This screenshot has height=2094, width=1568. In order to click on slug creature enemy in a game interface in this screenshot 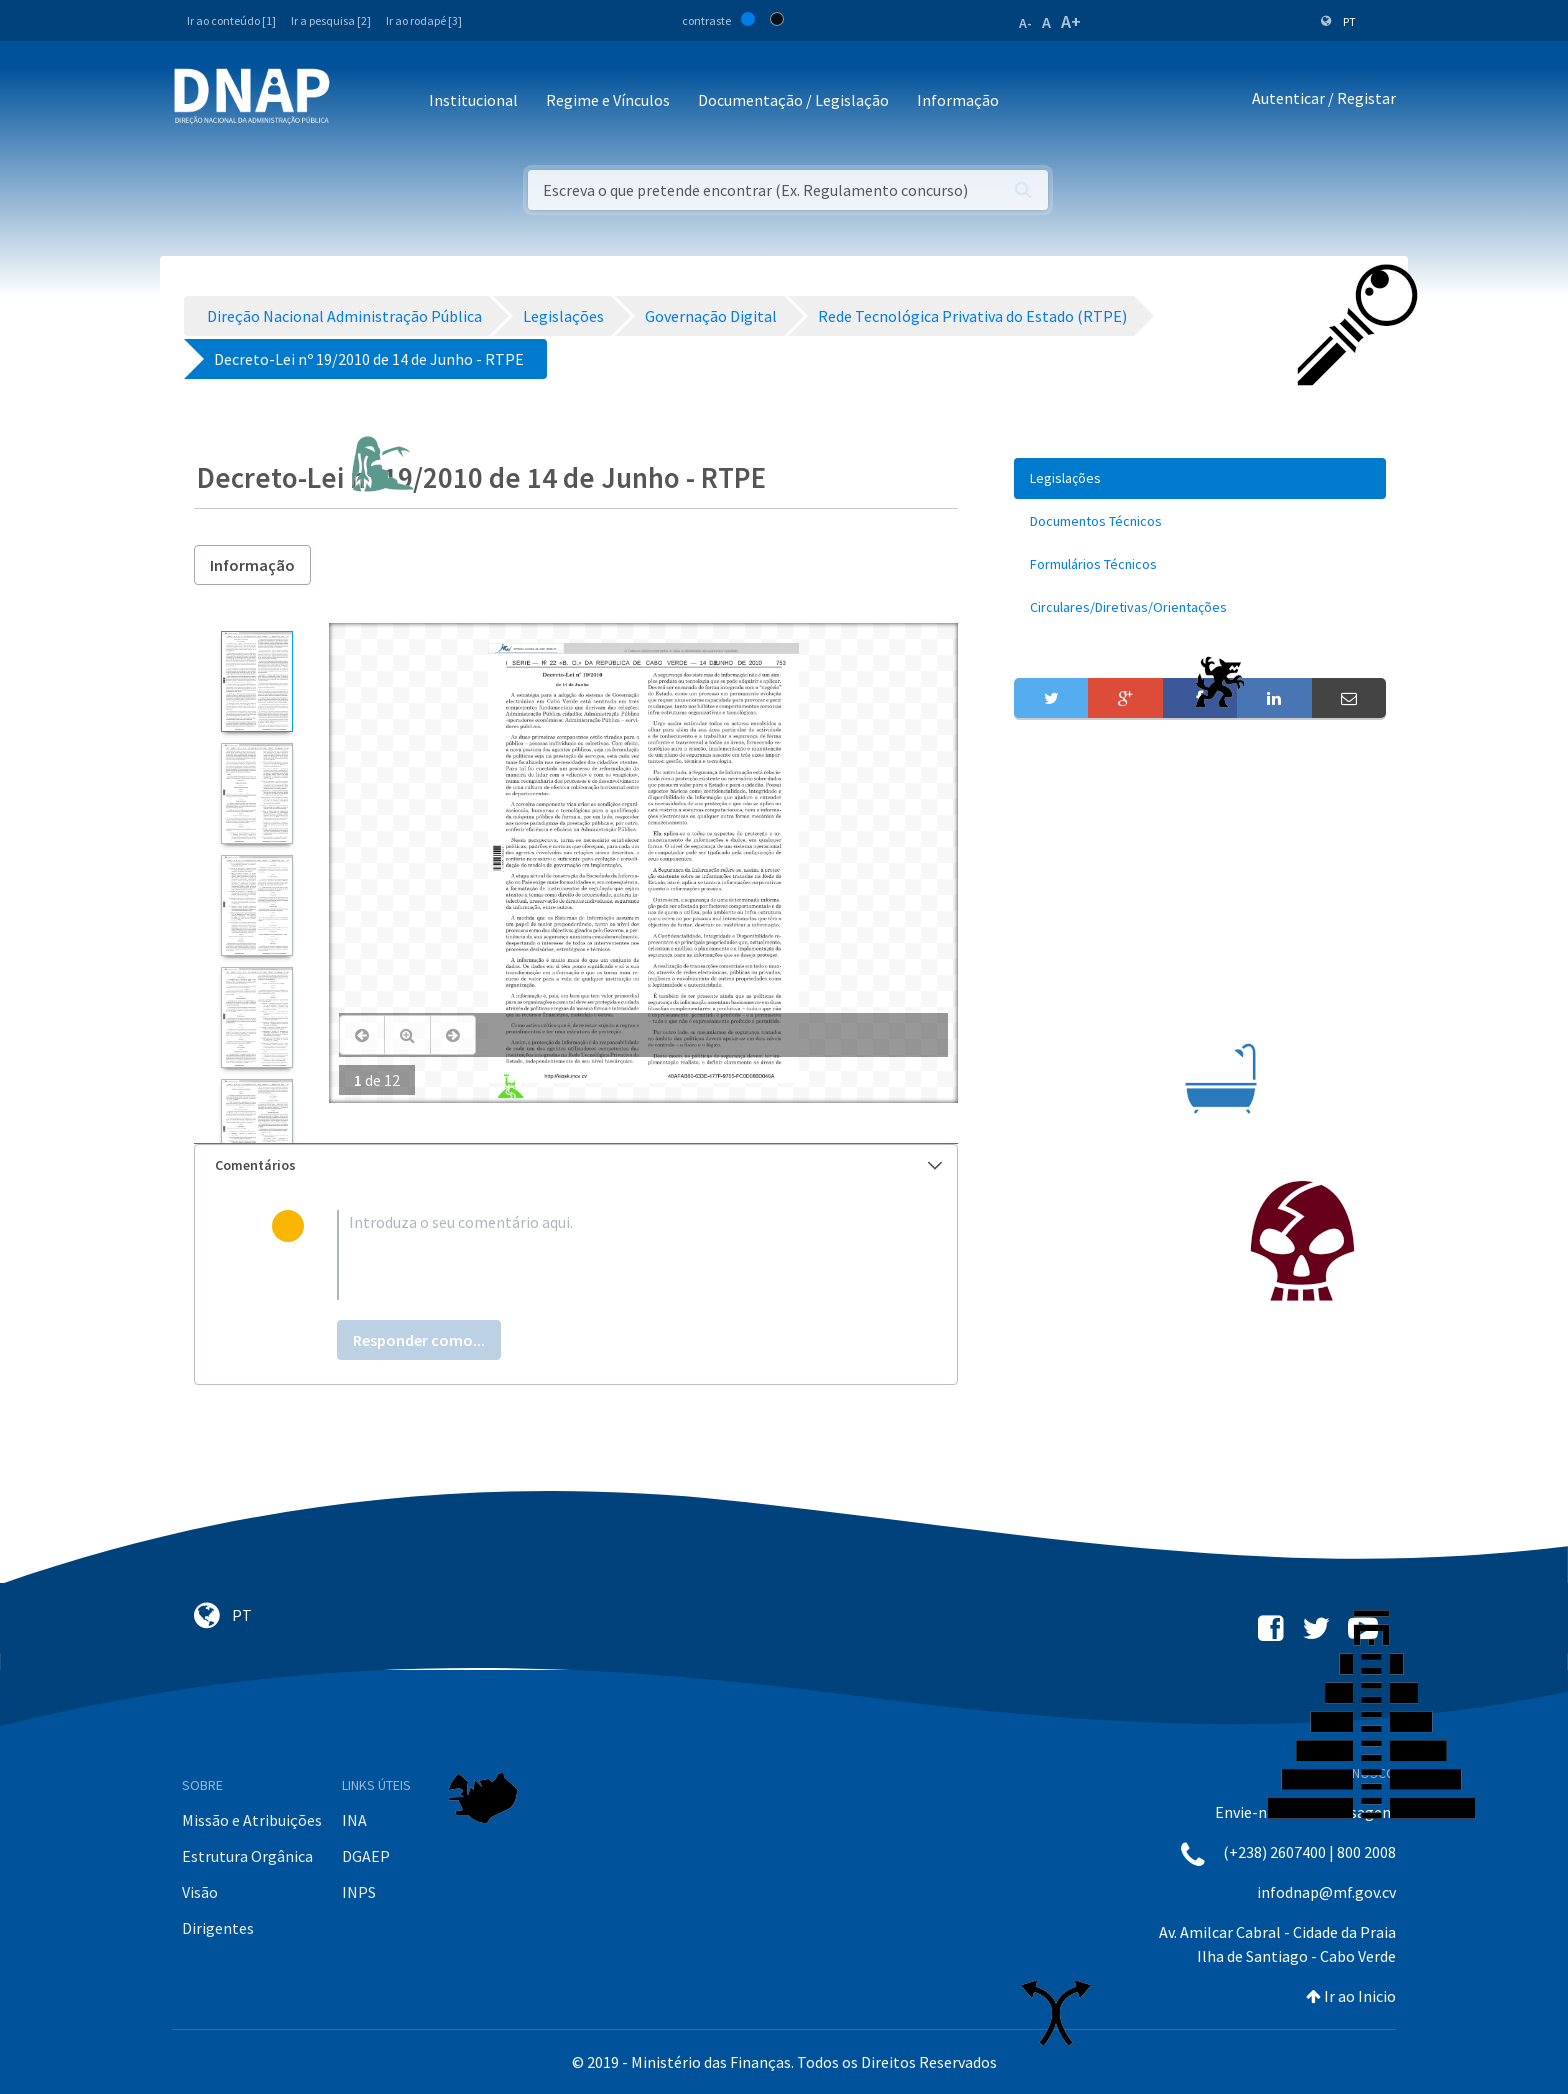, I will do `click(383, 464)`.